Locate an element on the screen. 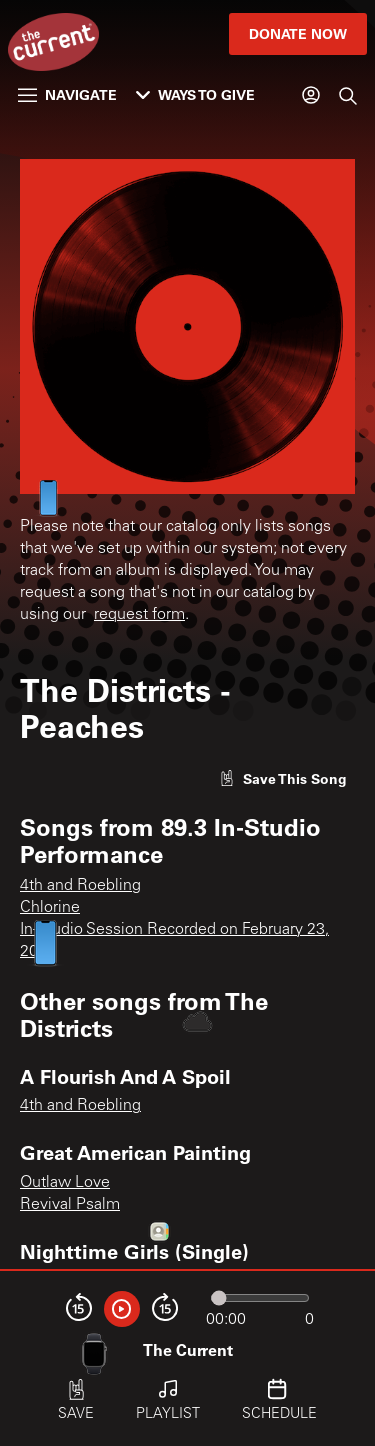 The height and width of the screenshot is (1446, 375). access iCloud storage in sidebar is located at coordinates (197, 1021).